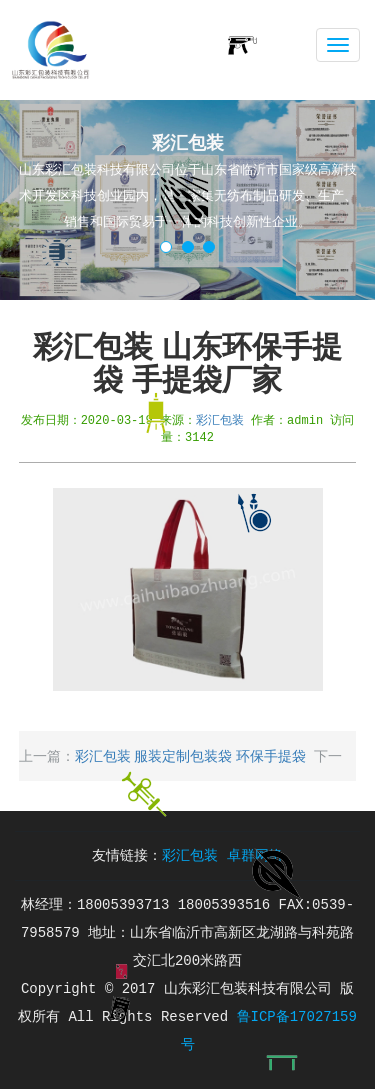 The height and width of the screenshot is (1089, 375). Describe the element at coordinates (57, 250) in the screenshot. I see `access asian or lunar new year themed content` at that location.